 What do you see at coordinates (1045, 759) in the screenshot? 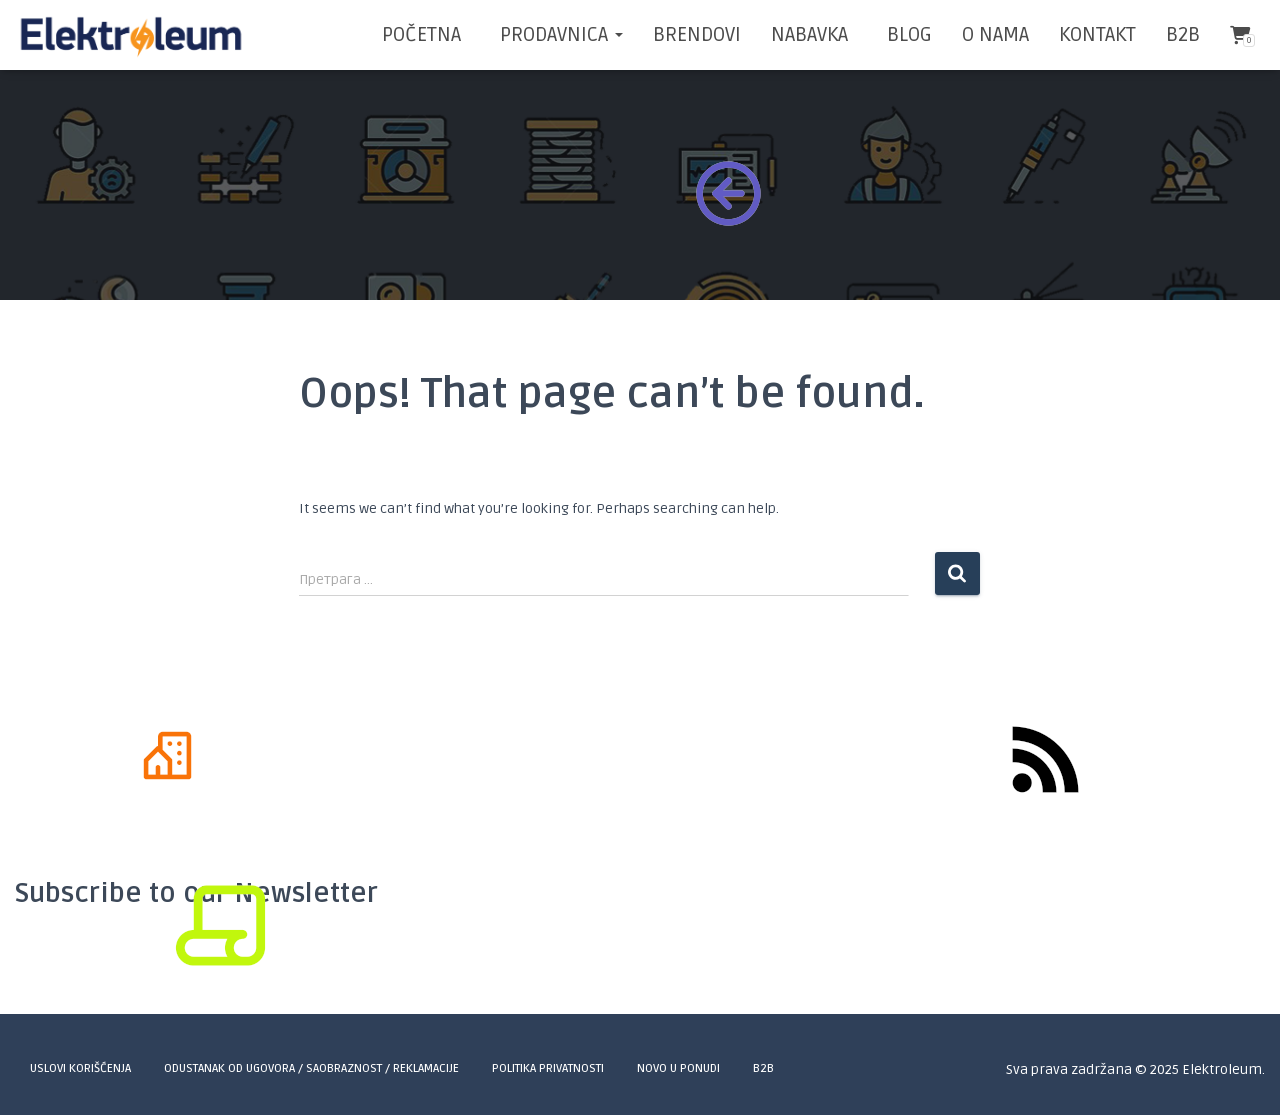
I see `subscribe to RSS feed` at bounding box center [1045, 759].